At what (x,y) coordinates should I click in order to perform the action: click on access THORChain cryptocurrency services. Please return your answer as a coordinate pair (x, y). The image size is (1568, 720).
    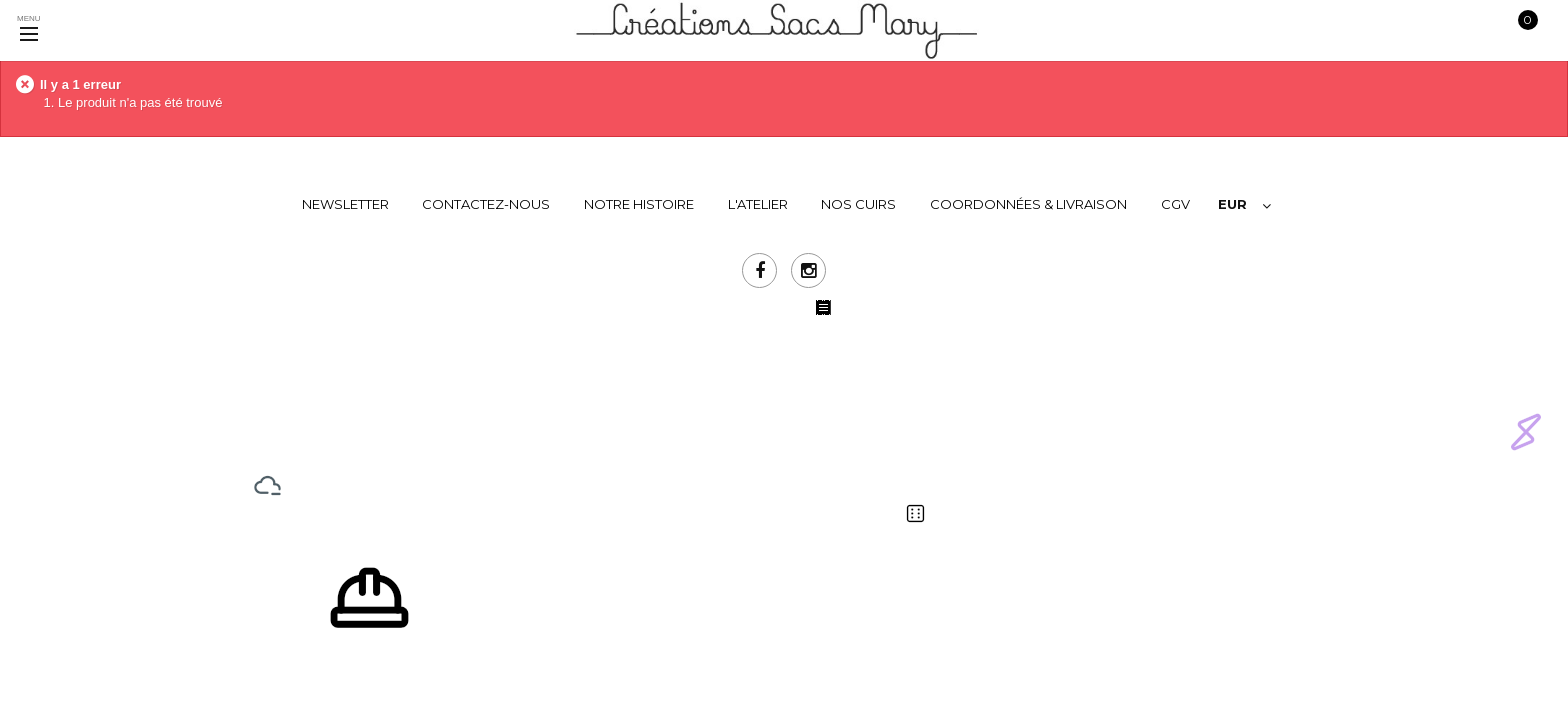
    Looking at the image, I should click on (1526, 432).